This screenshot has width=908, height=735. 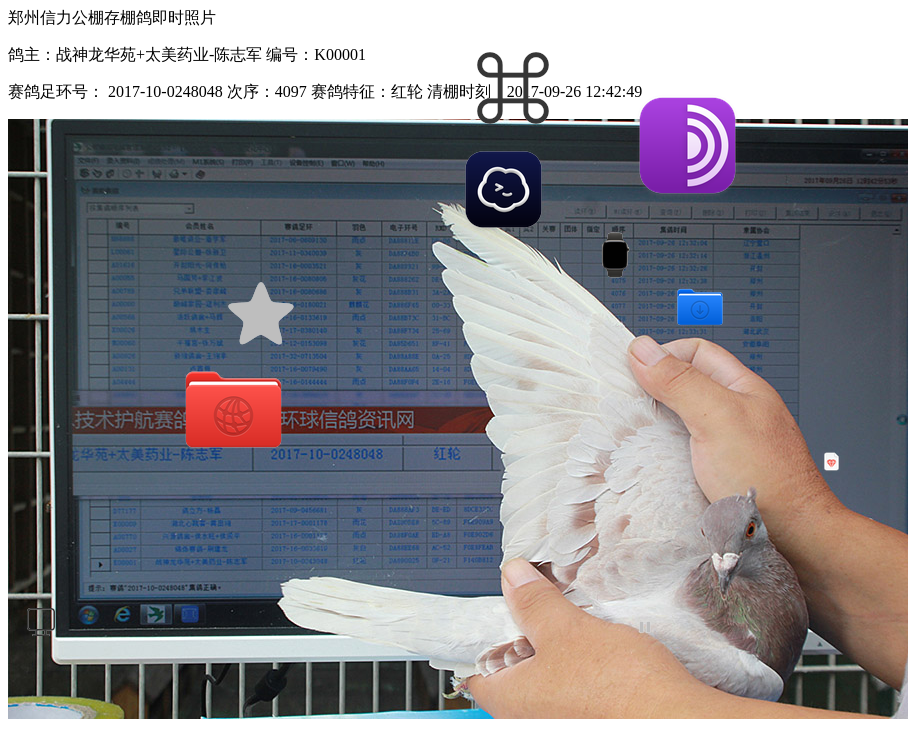 I want to click on access your bookmarked items, so click(x=261, y=316).